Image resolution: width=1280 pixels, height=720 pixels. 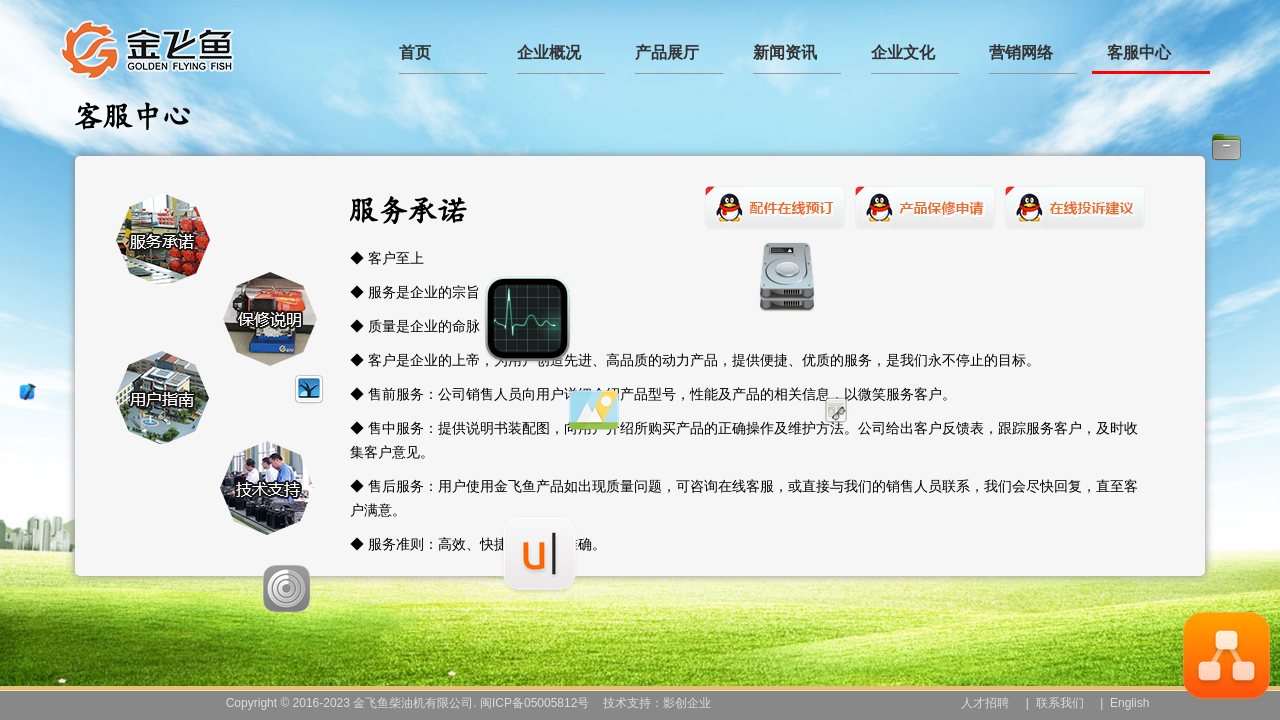 I want to click on open draw.io diagramming app, so click(x=1226, y=655).